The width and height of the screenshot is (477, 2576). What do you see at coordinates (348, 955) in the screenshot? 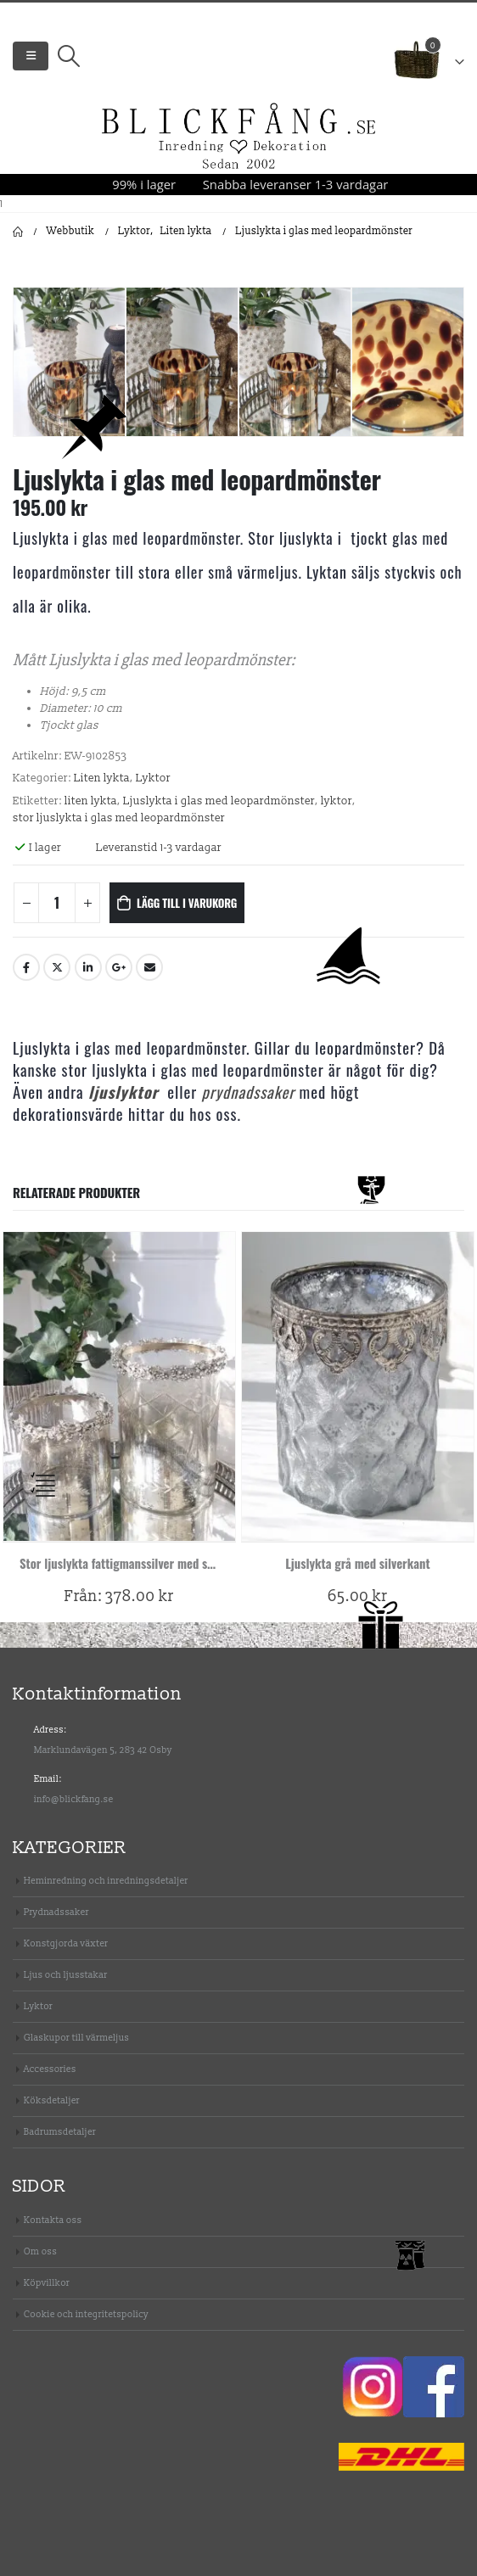
I see `indicates shark or dangerous water warning` at bounding box center [348, 955].